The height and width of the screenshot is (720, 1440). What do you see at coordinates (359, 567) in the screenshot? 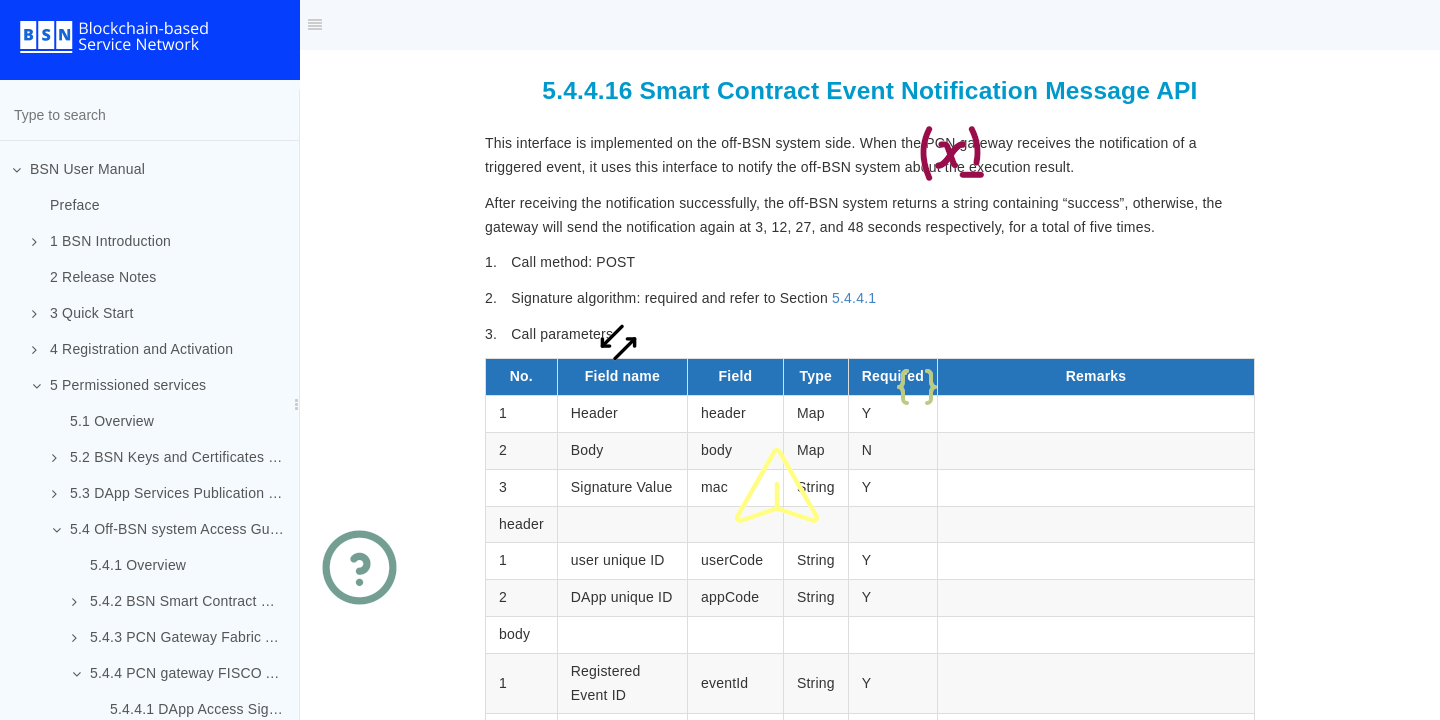
I see `access help or support information` at bounding box center [359, 567].